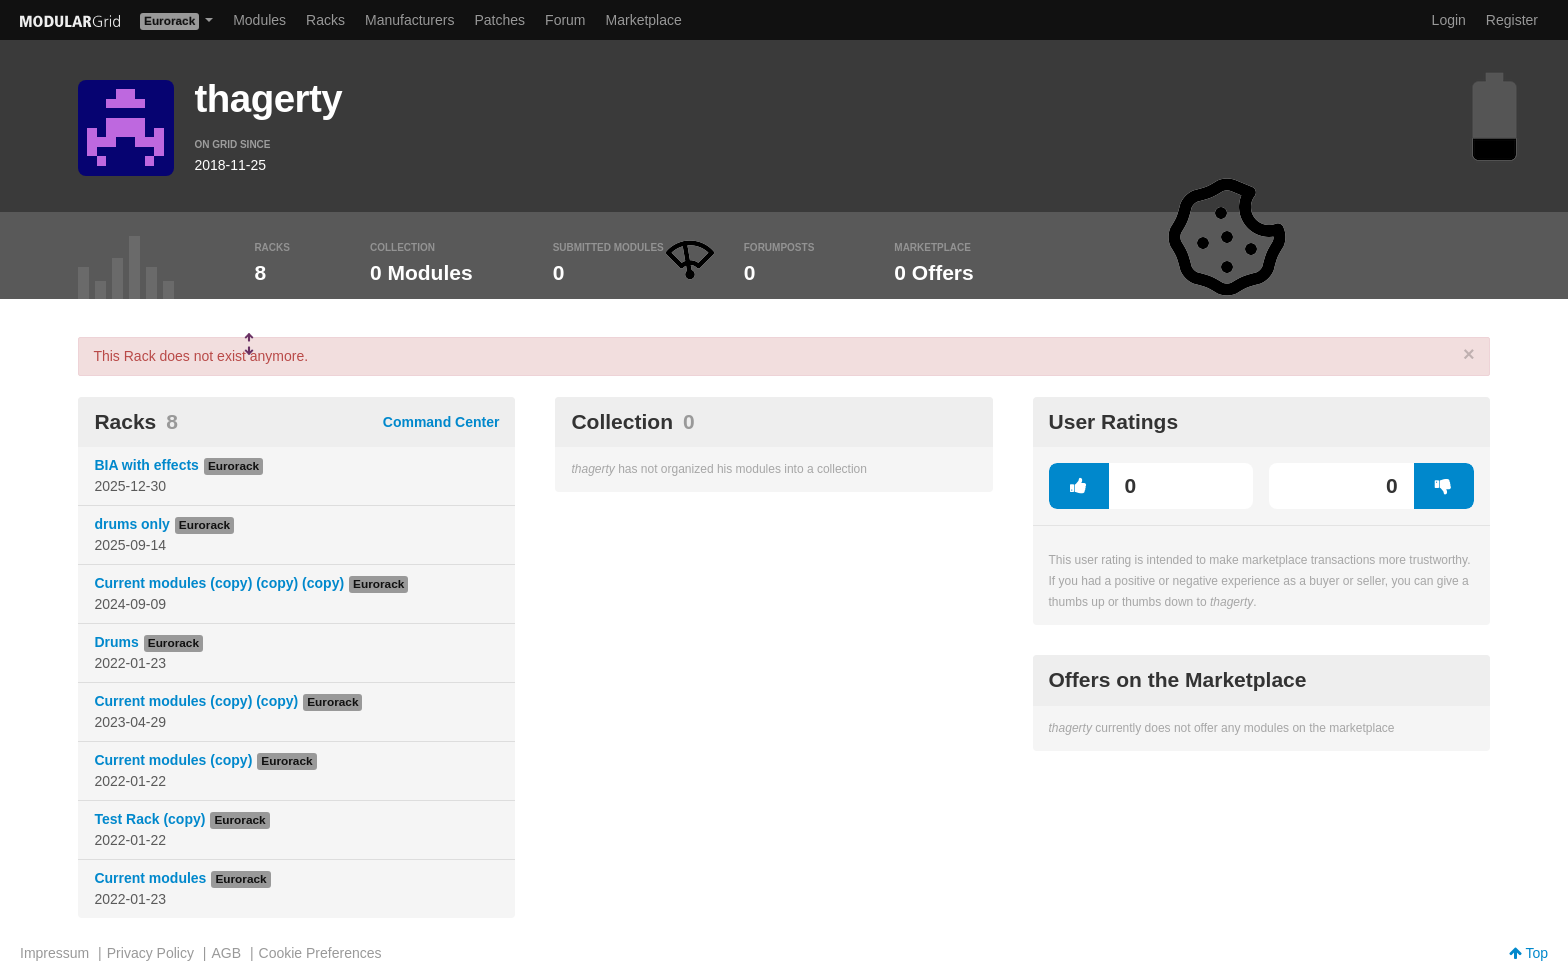 The width and height of the screenshot is (1568, 973). Describe the element at coordinates (690, 260) in the screenshot. I see `toggle windshield wiper controls` at that location.